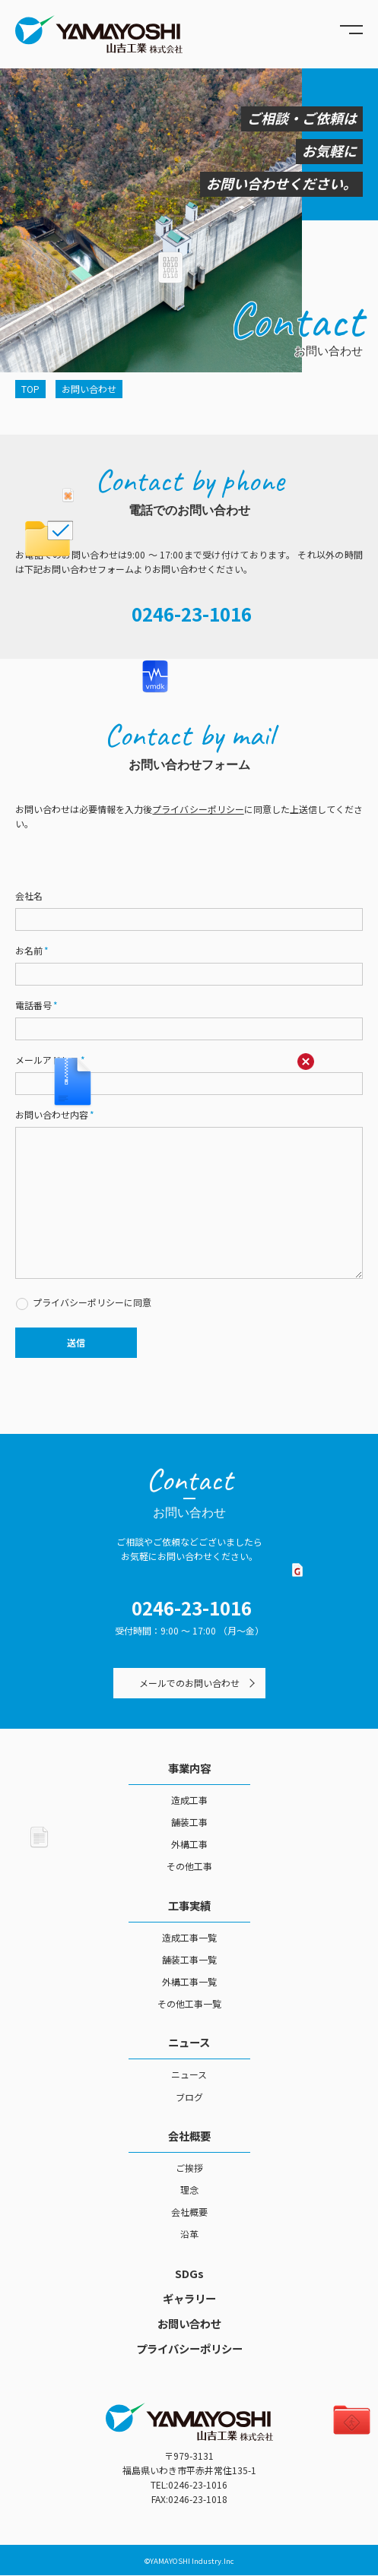 The height and width of the screenshot is (2576, 378). What do you see at coordinates (155, 676) in the screenshot?
I see `virtualbox virtual disk image file` at bounding box center [155, 676].